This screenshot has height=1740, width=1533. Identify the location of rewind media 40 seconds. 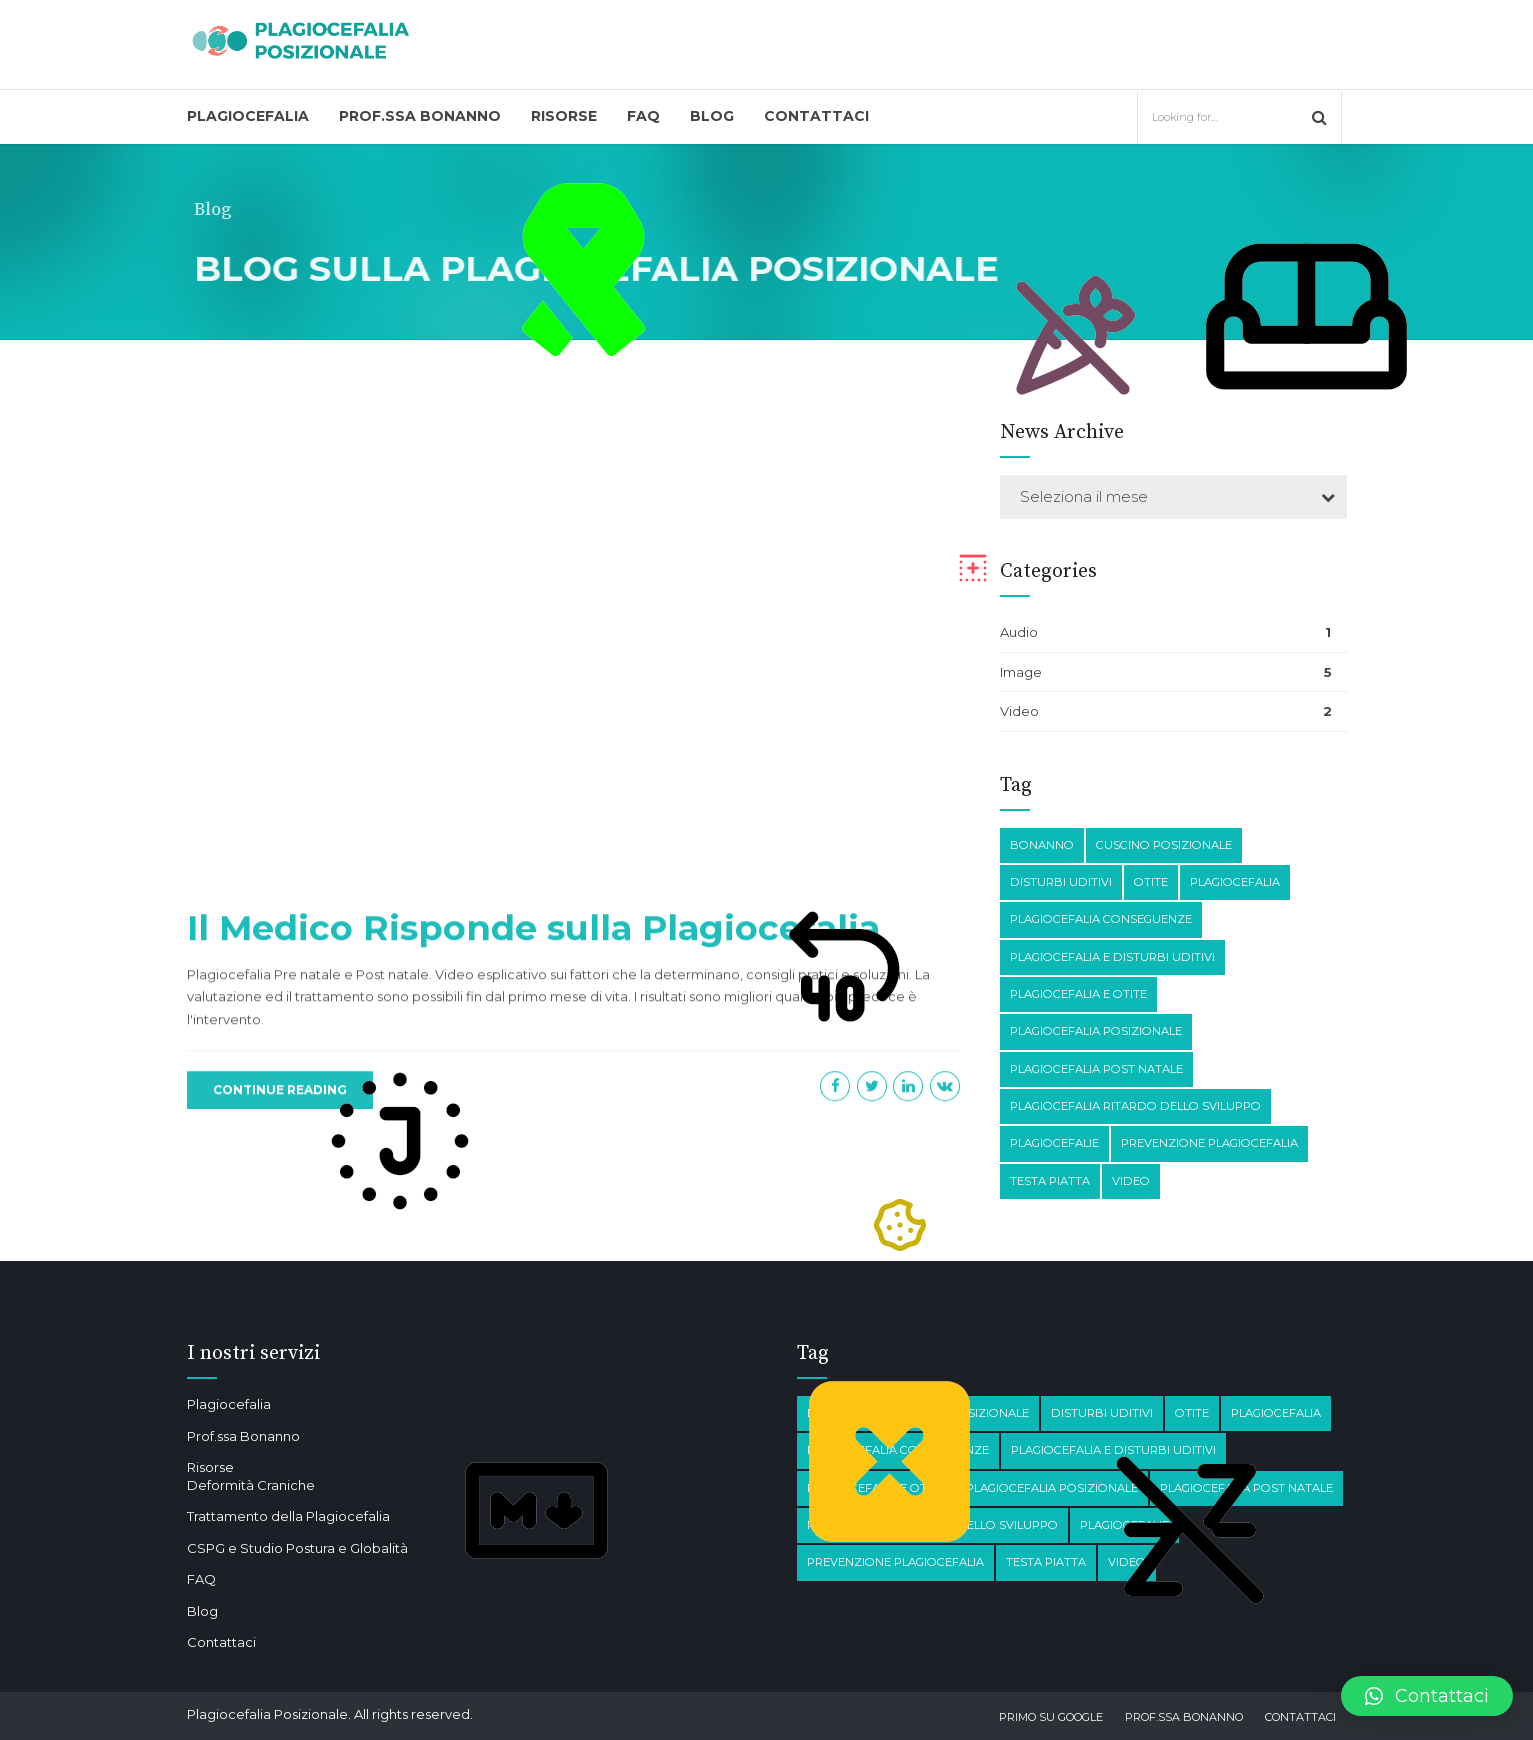
(841, 969).